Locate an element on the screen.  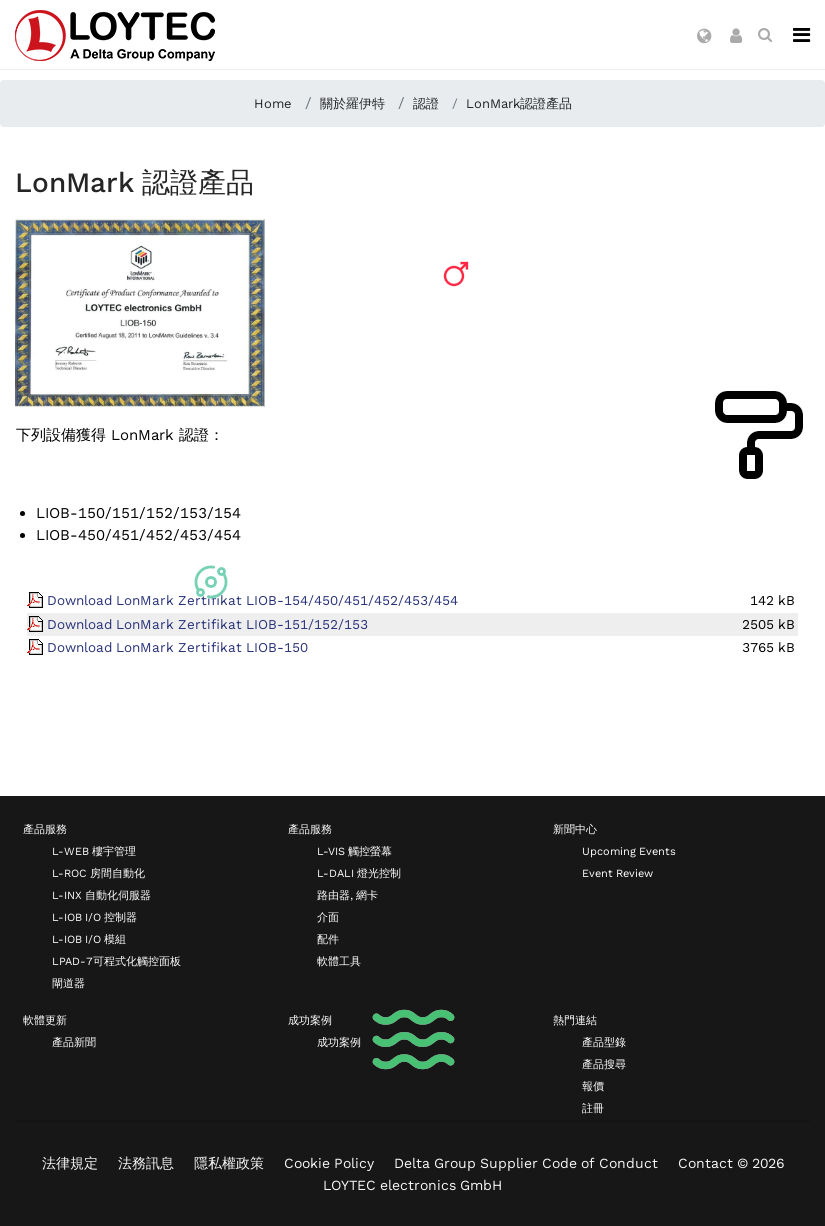
view orbital or satellite tracking is located at coordinates (211, 582).